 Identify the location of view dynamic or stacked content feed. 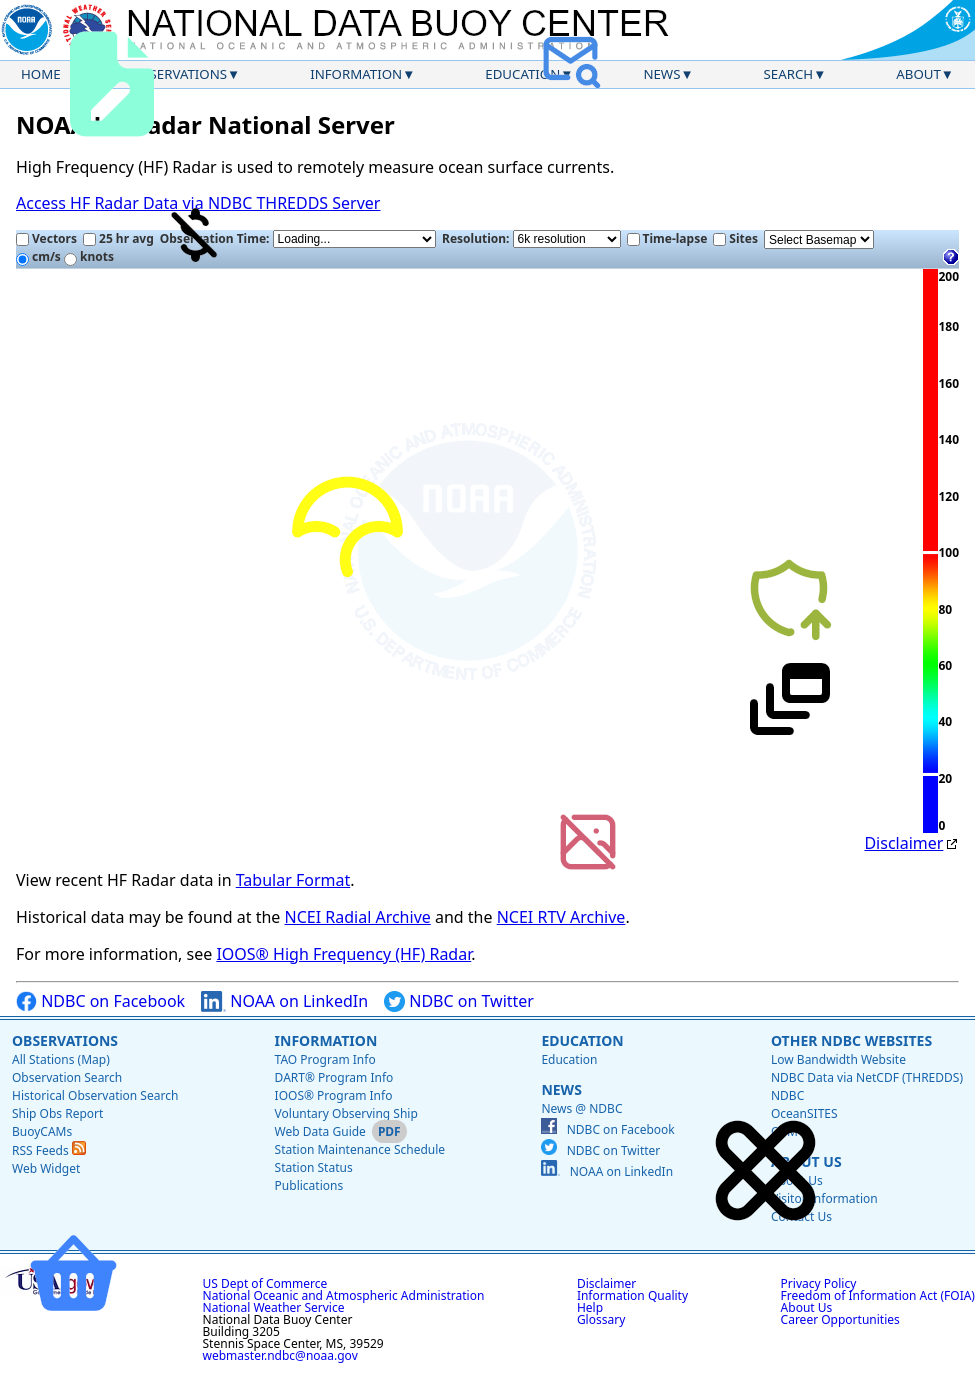
(790, 699).